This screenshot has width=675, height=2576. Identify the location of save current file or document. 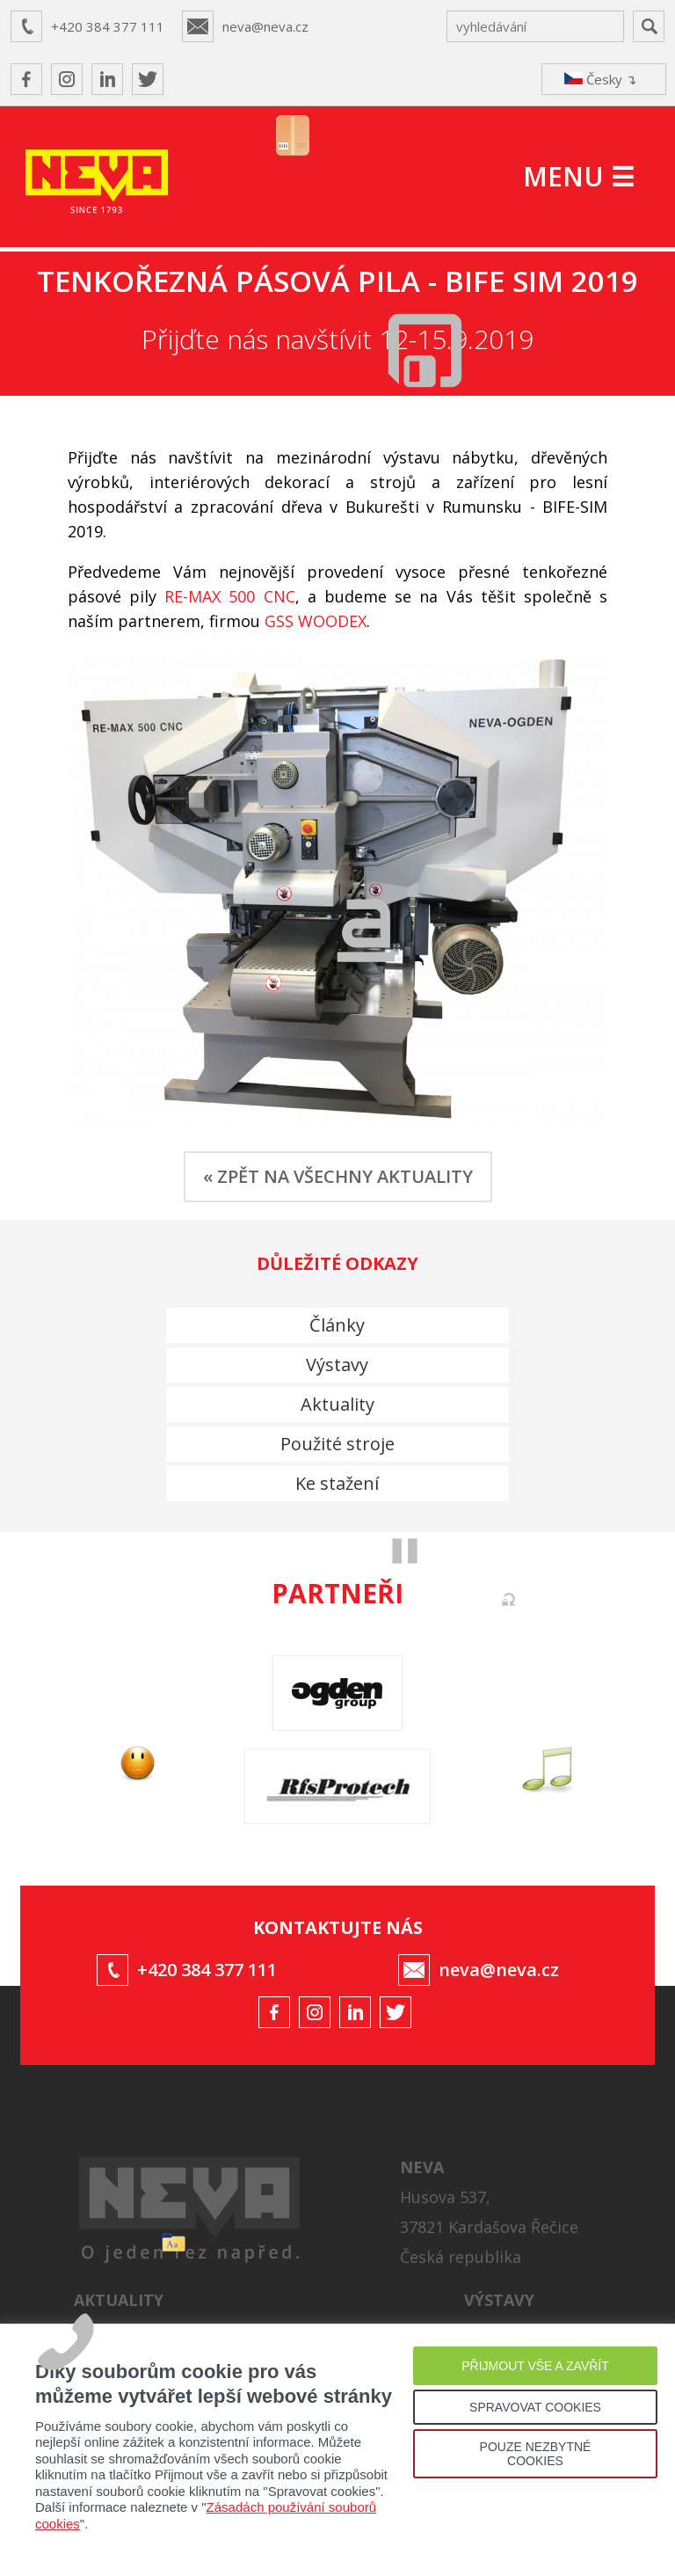
(425, 350).